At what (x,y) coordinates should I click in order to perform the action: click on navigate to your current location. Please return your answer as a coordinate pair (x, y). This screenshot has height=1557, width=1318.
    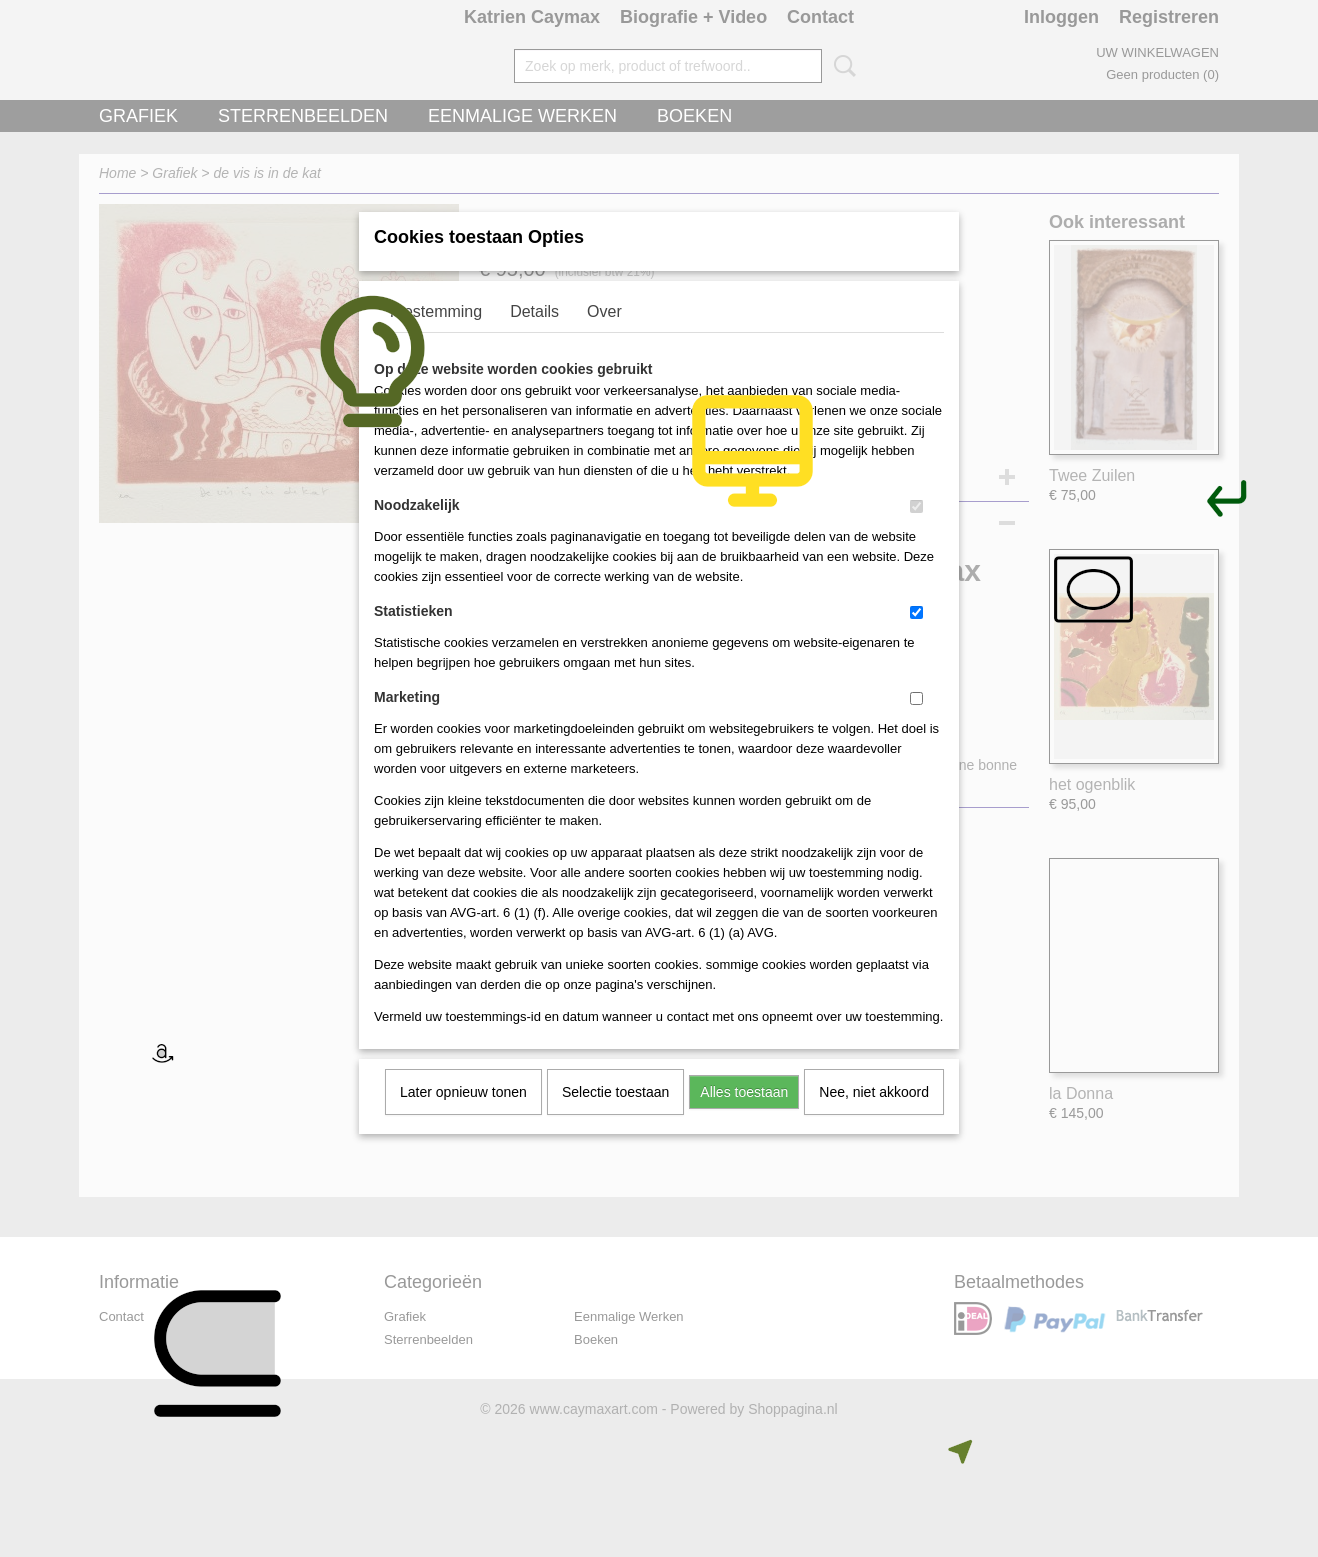
    Looking at the image, I should click on (961, 1451).